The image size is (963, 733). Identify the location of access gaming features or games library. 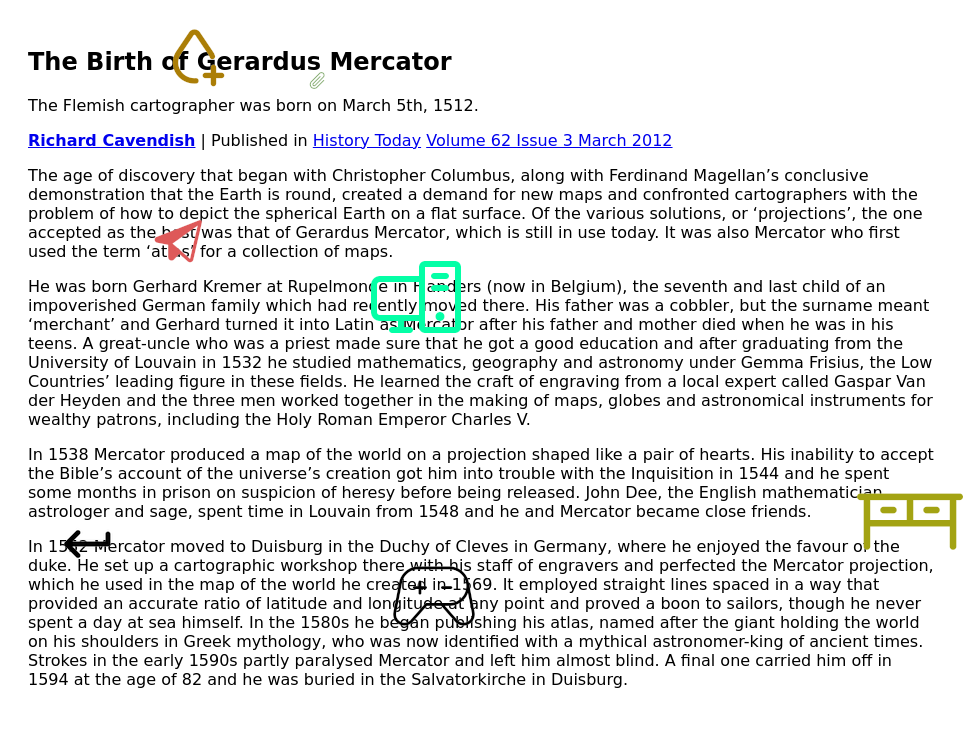
(434, 596).